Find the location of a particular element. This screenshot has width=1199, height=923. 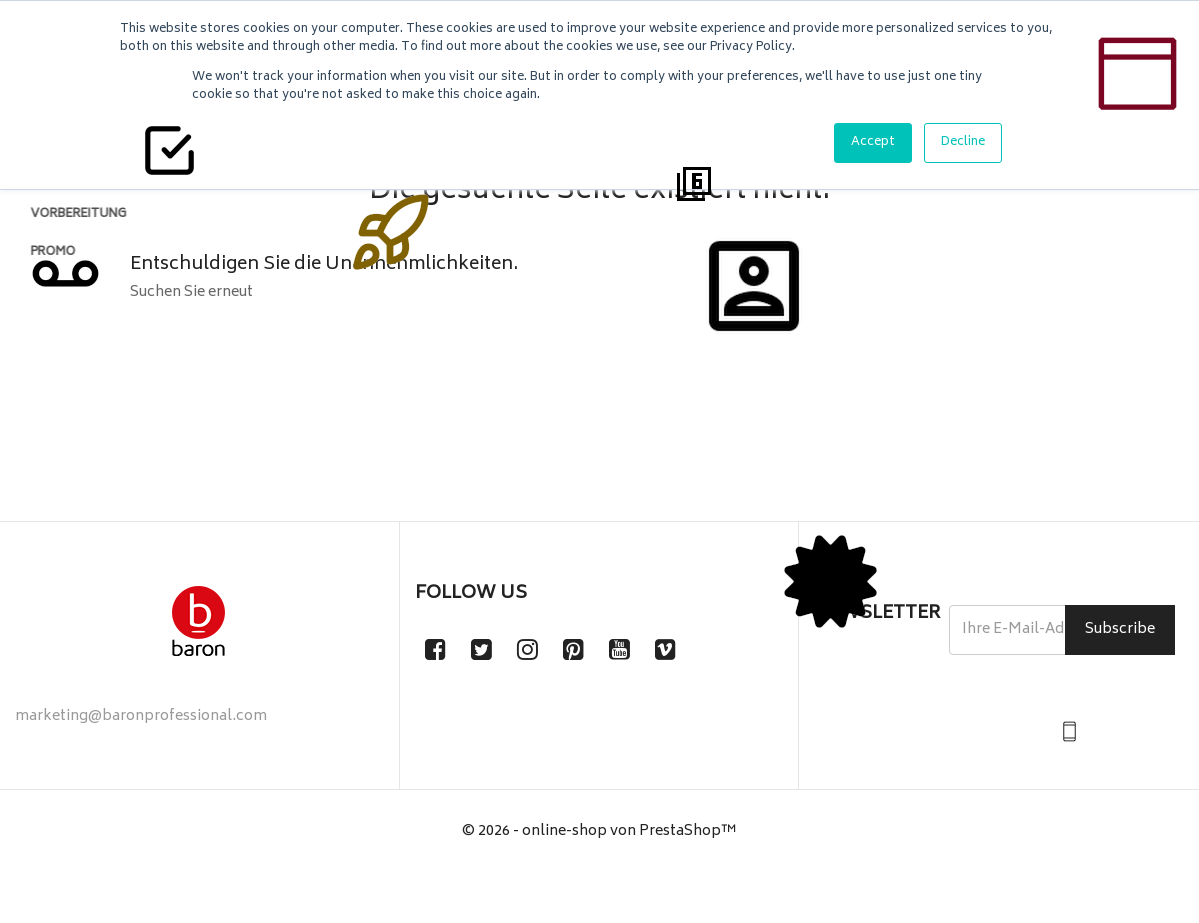

indicates 6 items selected or filtered is located at coordinates (694, 184).